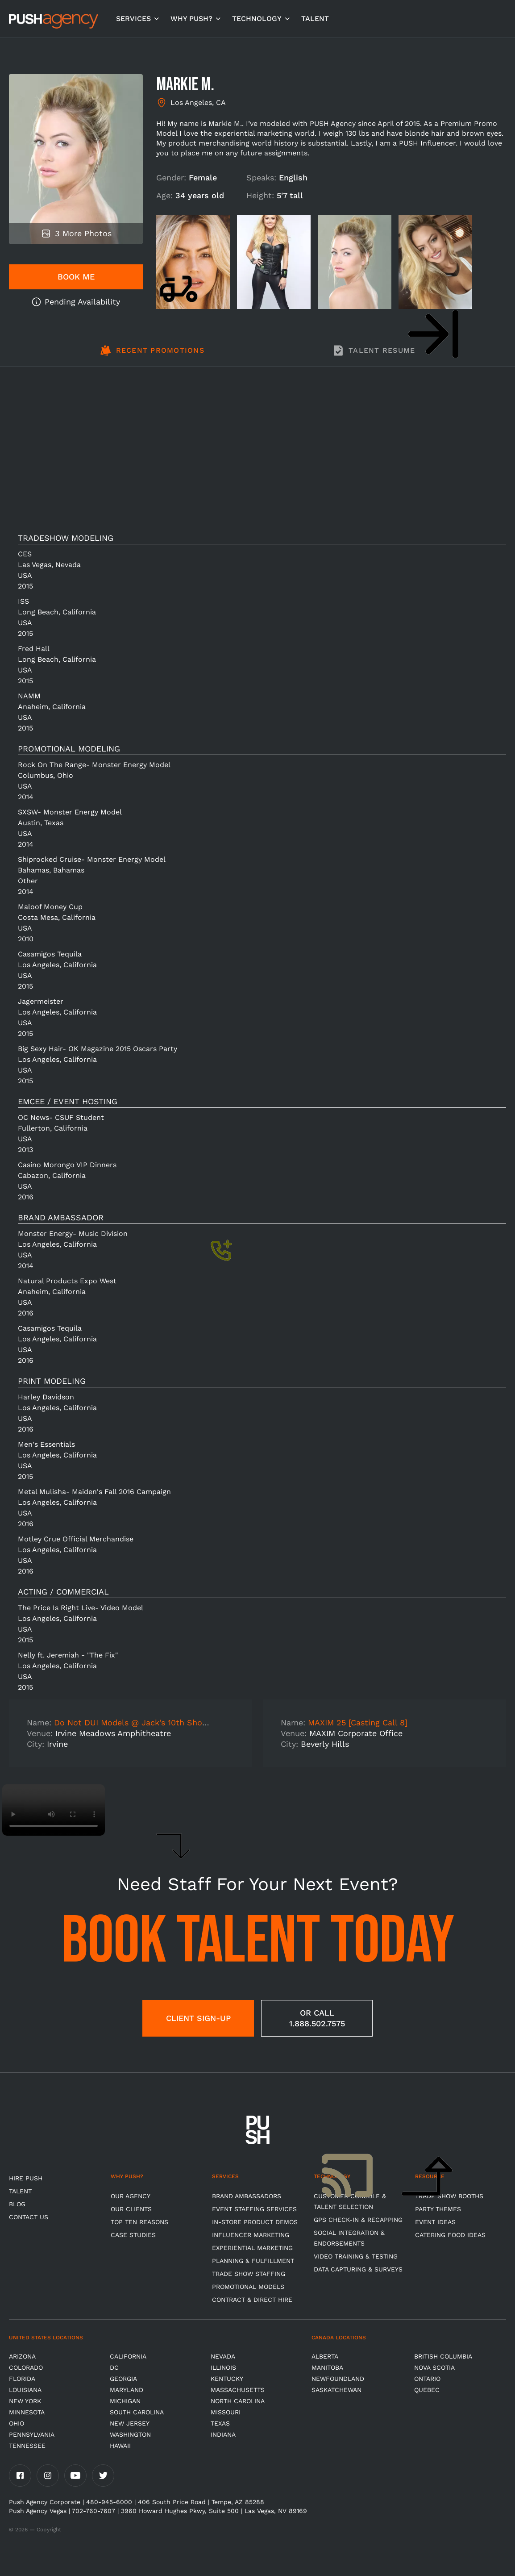  What do you see at coordinates (173, 1845) in the screenshot?
I see `move content right then down` at bounding box center [173, 1845].